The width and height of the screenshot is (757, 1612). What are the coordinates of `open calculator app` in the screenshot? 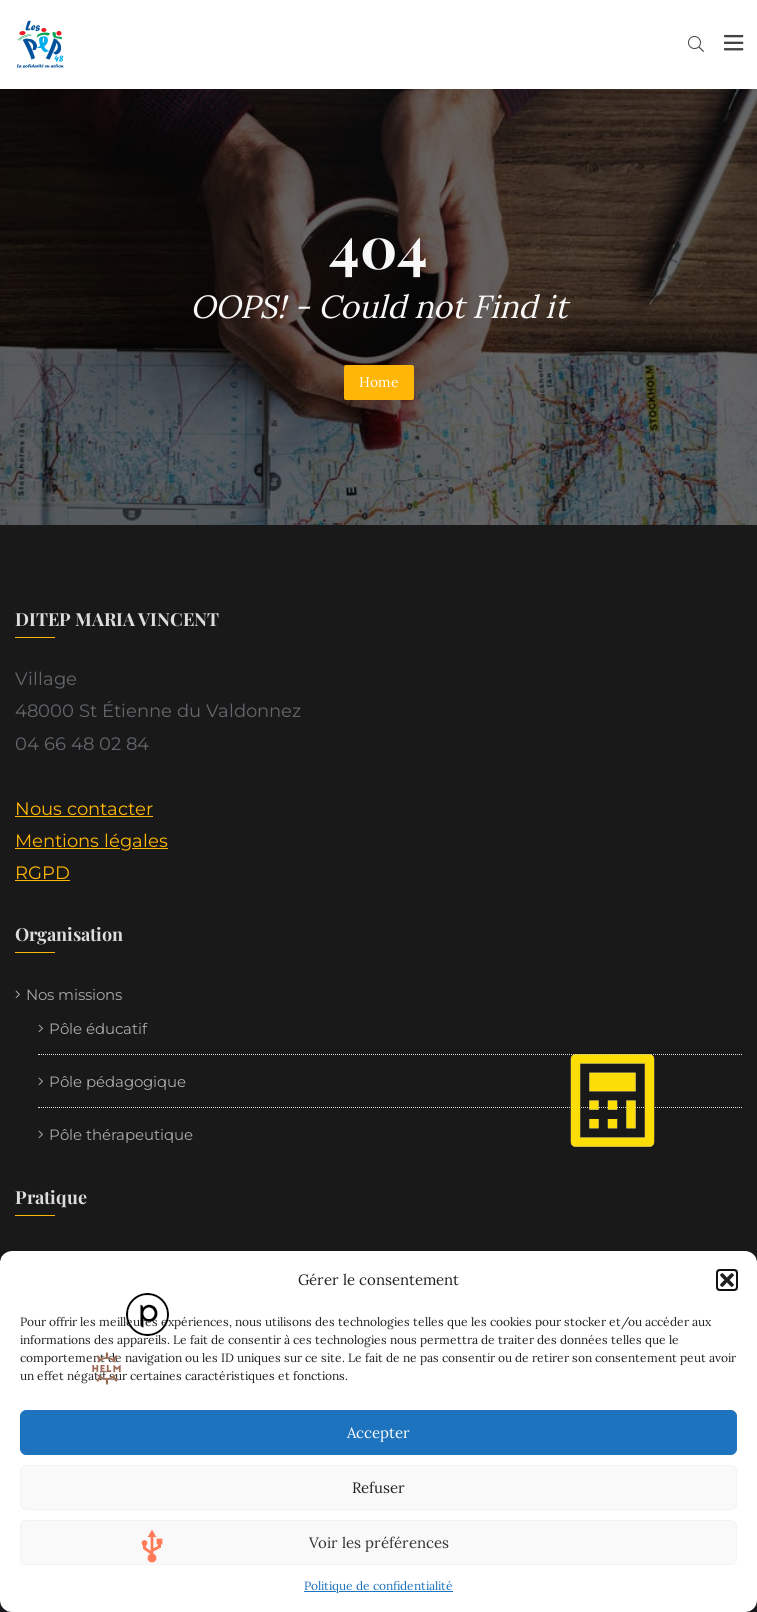 It's located at (612, 1100).